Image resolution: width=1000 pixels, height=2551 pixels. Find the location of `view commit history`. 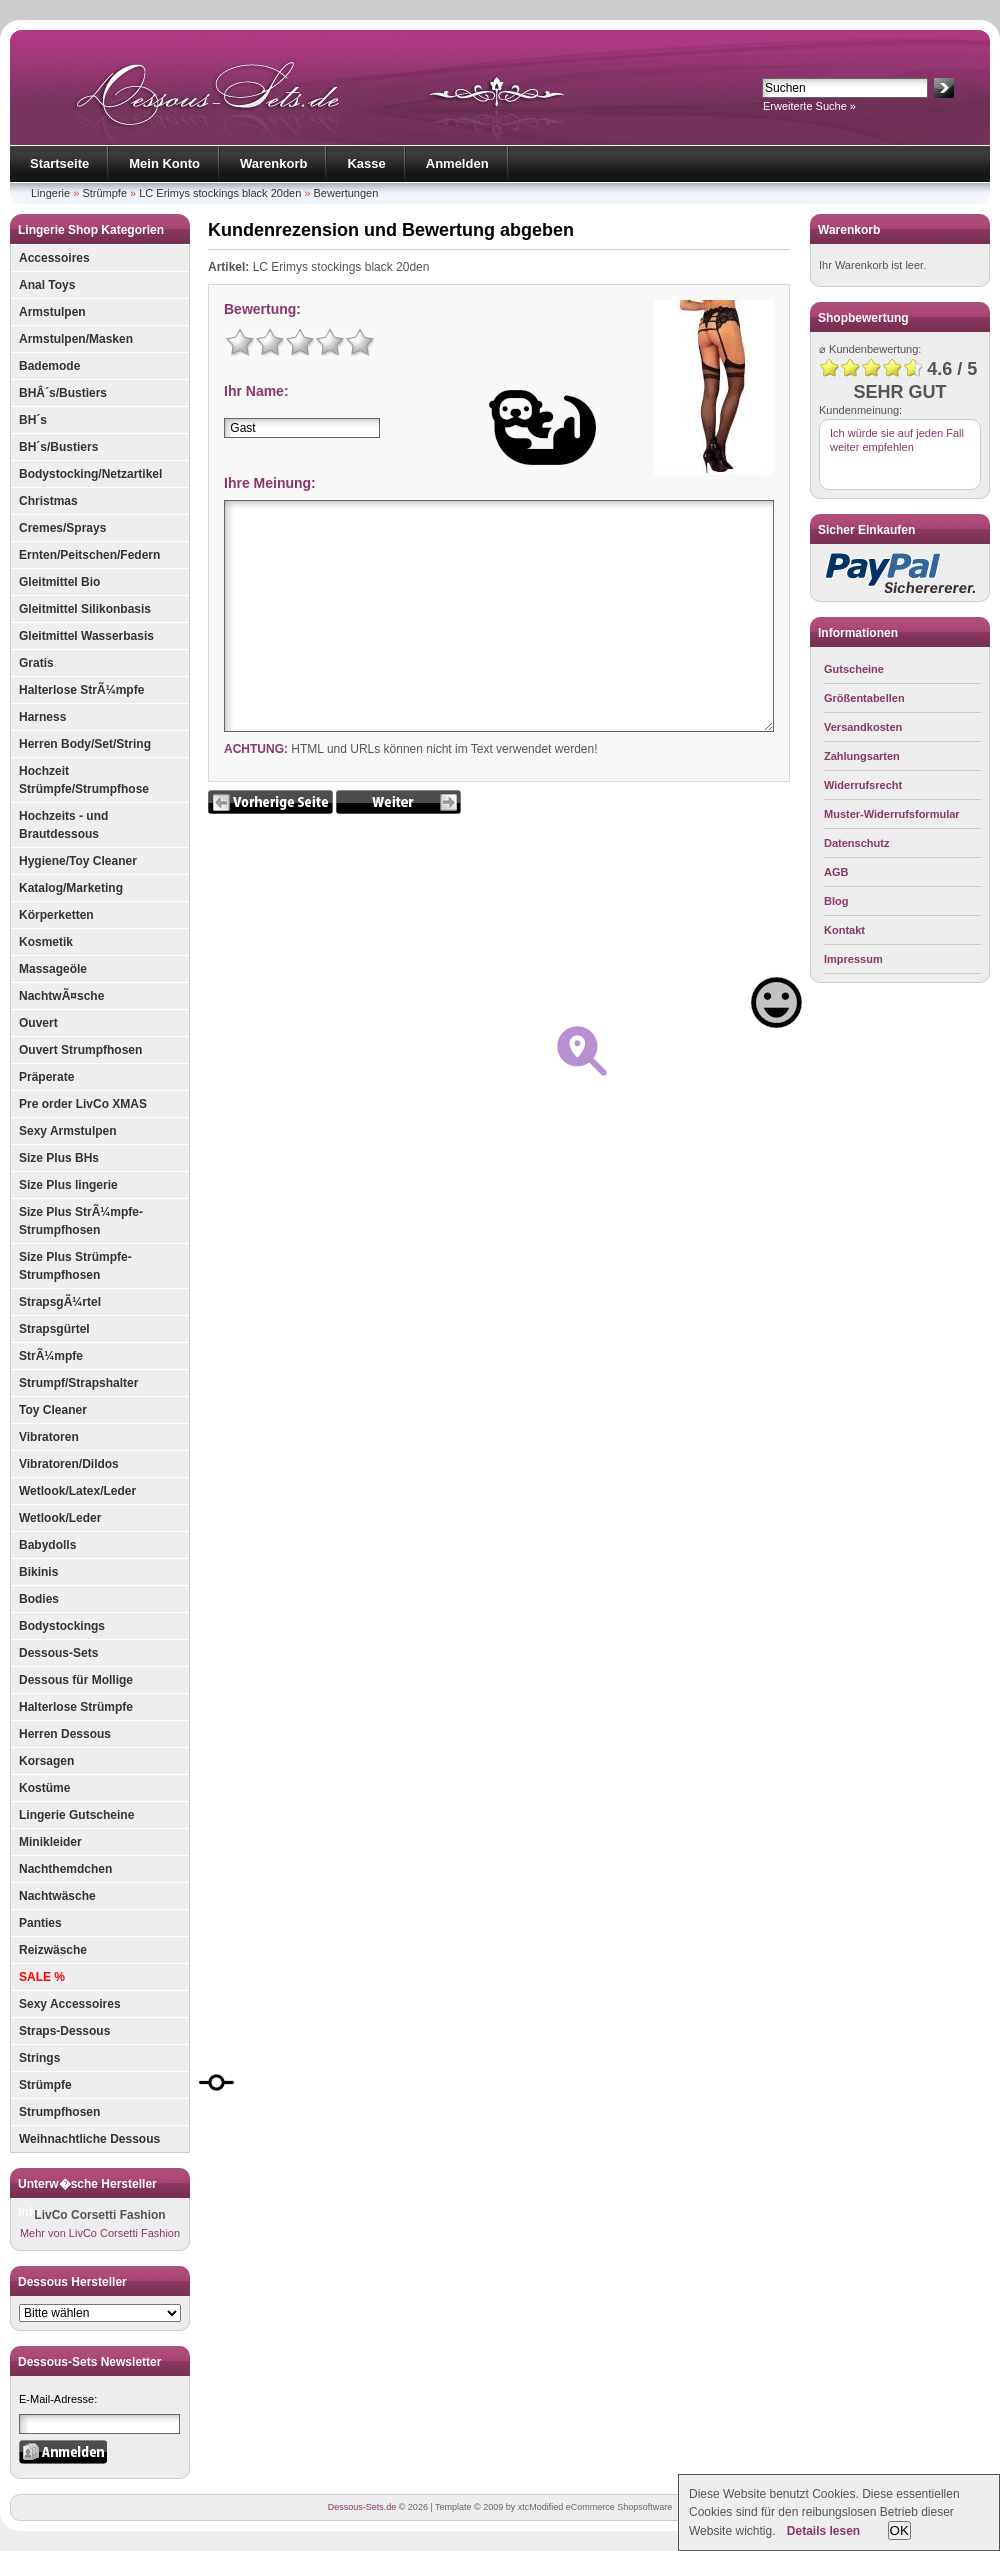

view commit history is located at coordinates (216, 2082).